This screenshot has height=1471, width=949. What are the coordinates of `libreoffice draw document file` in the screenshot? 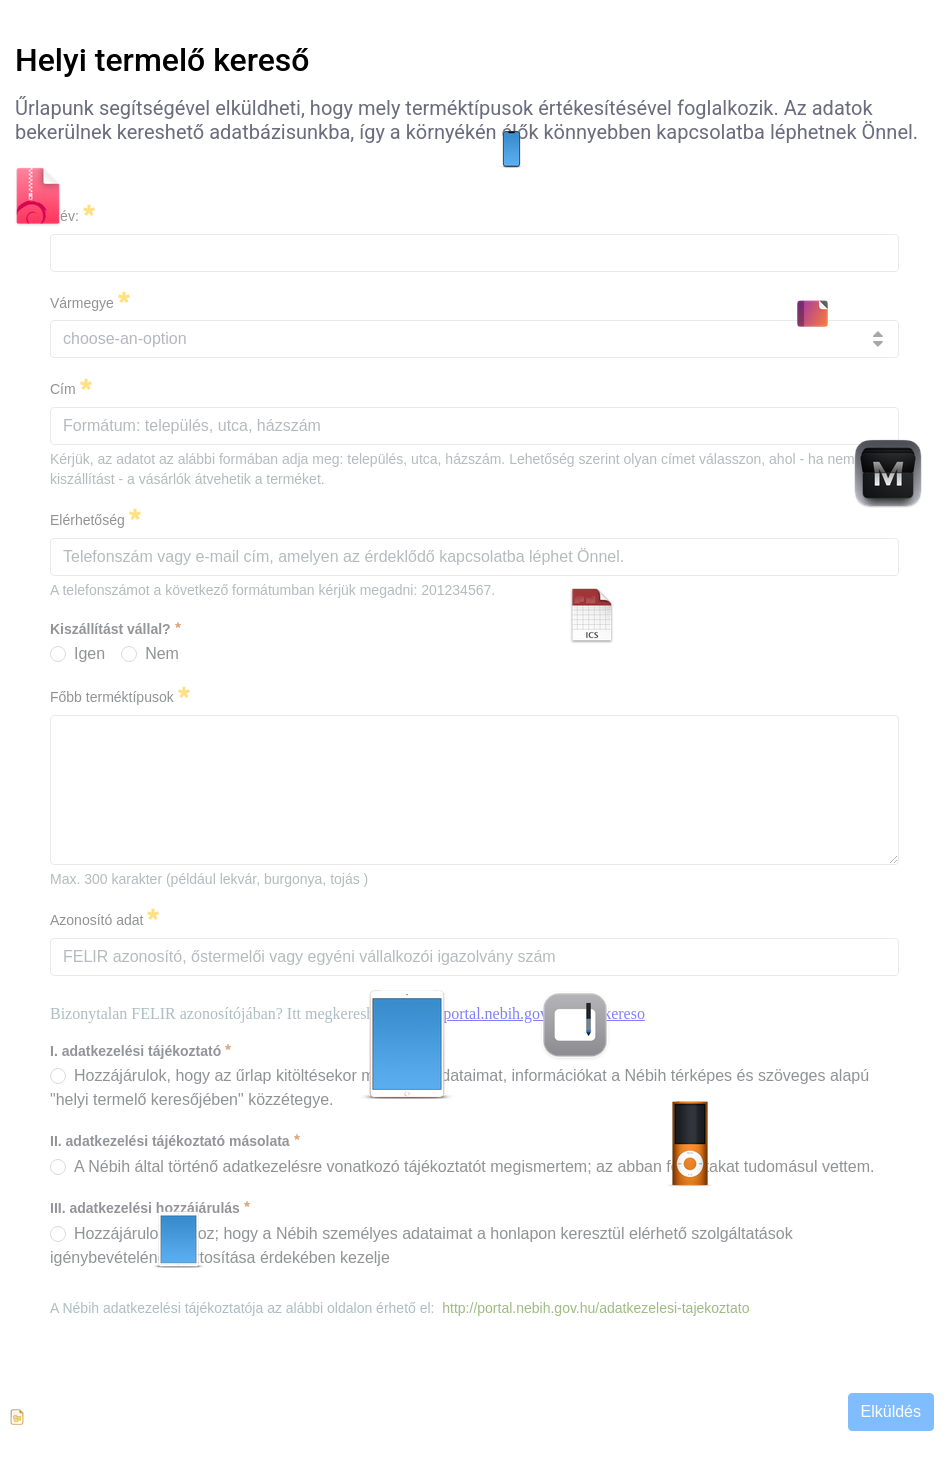 It's located at (17, 1417).